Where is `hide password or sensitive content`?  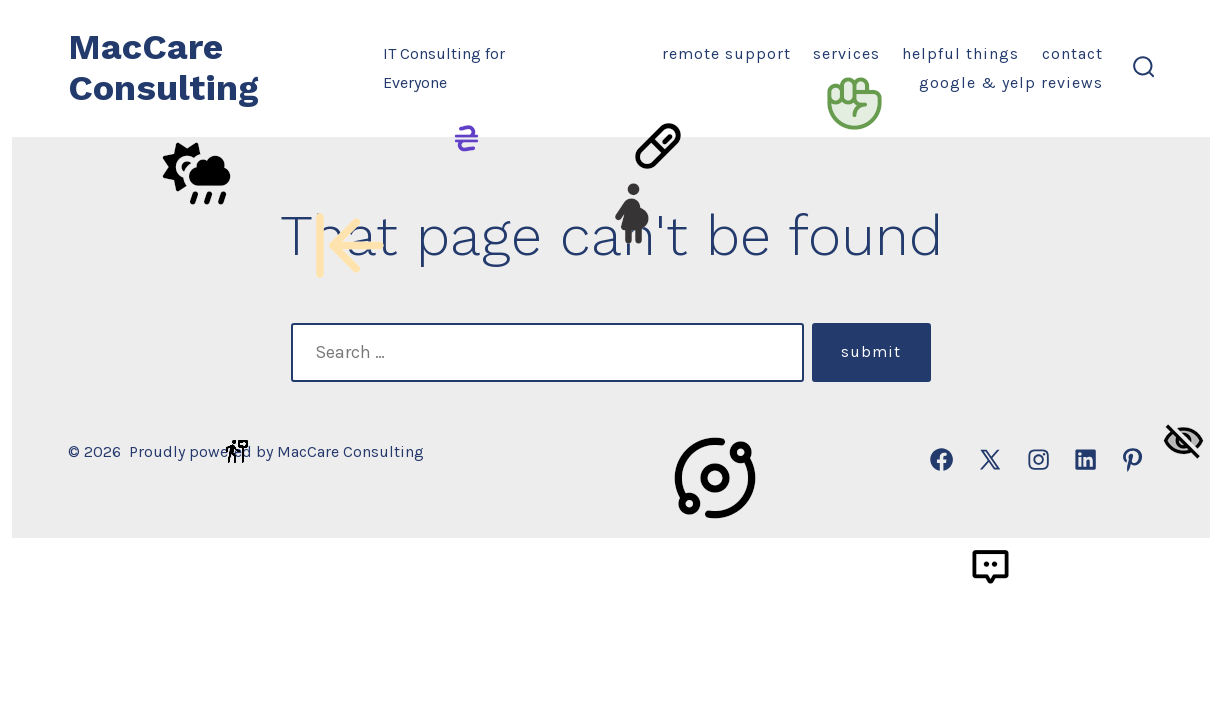
hide password or sensitive content is located at coordinates (1183, 441).